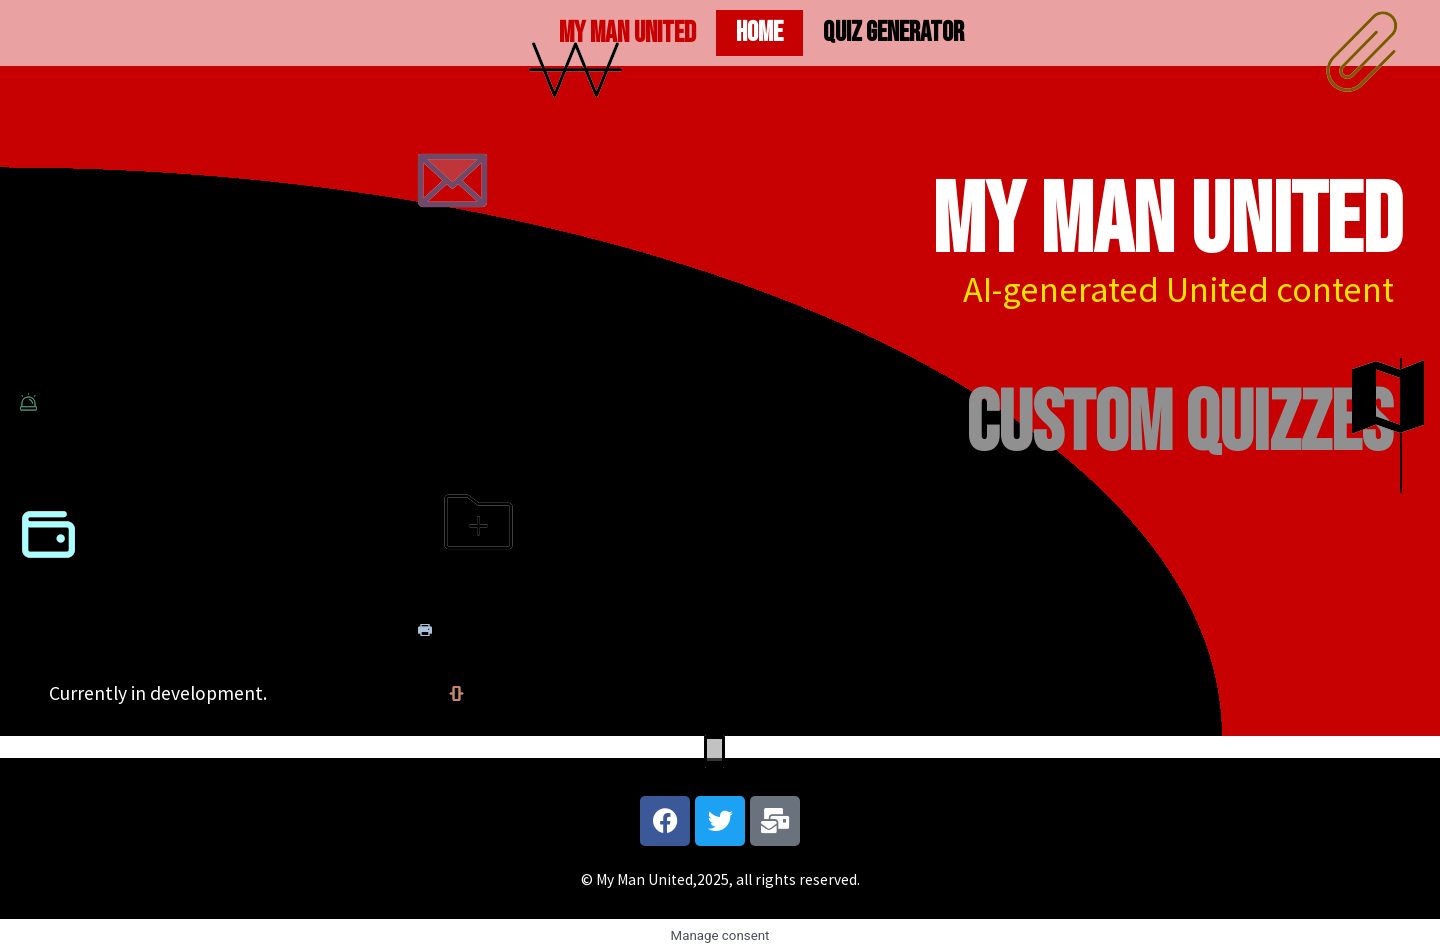 This screenshot has height=946, width=1440. What do you see at coordinates (575, 66) in the screenshot?
I see `indicates south korean won currency` at bounding box center [575, 66].